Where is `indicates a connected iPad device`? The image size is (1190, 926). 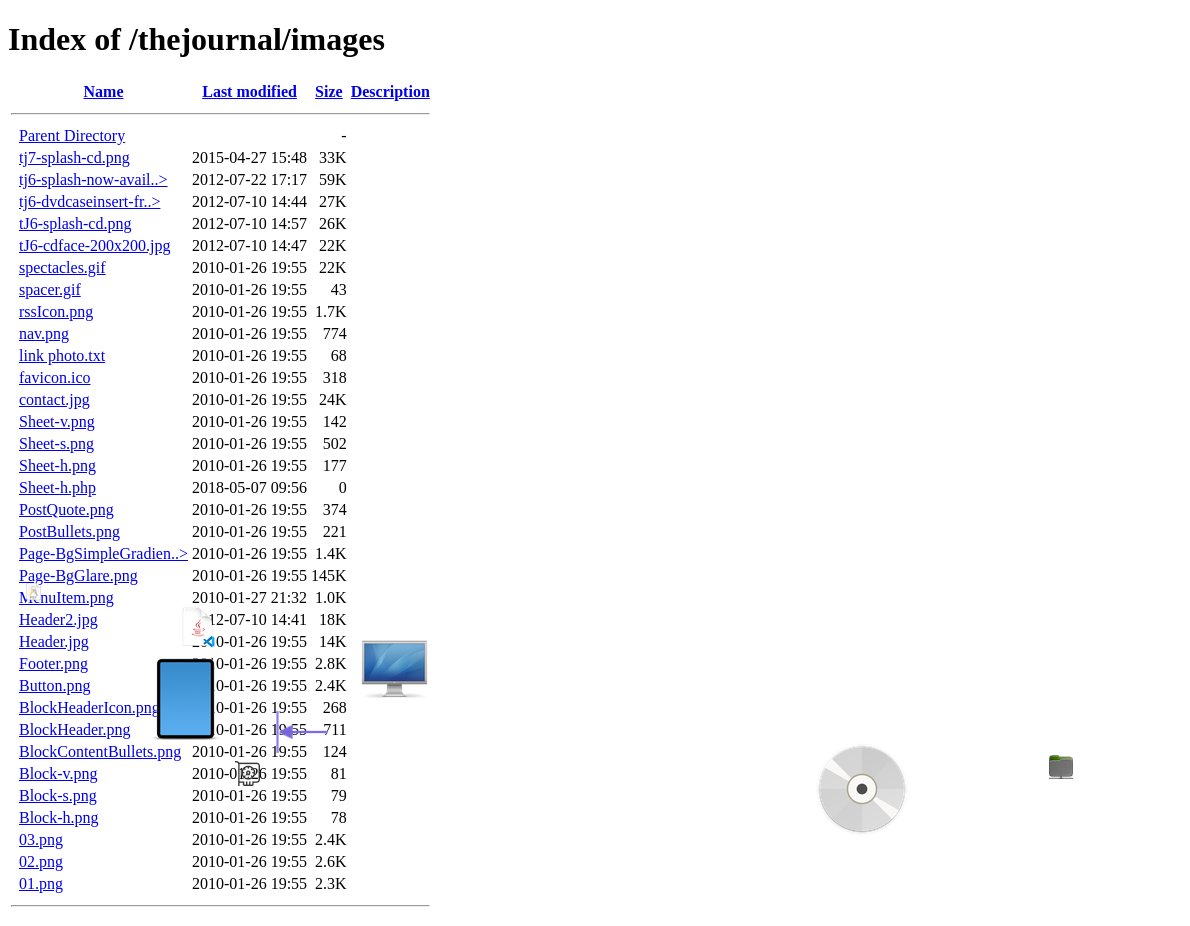
indicates a connected iPad device is located at coordinates (185, 699).